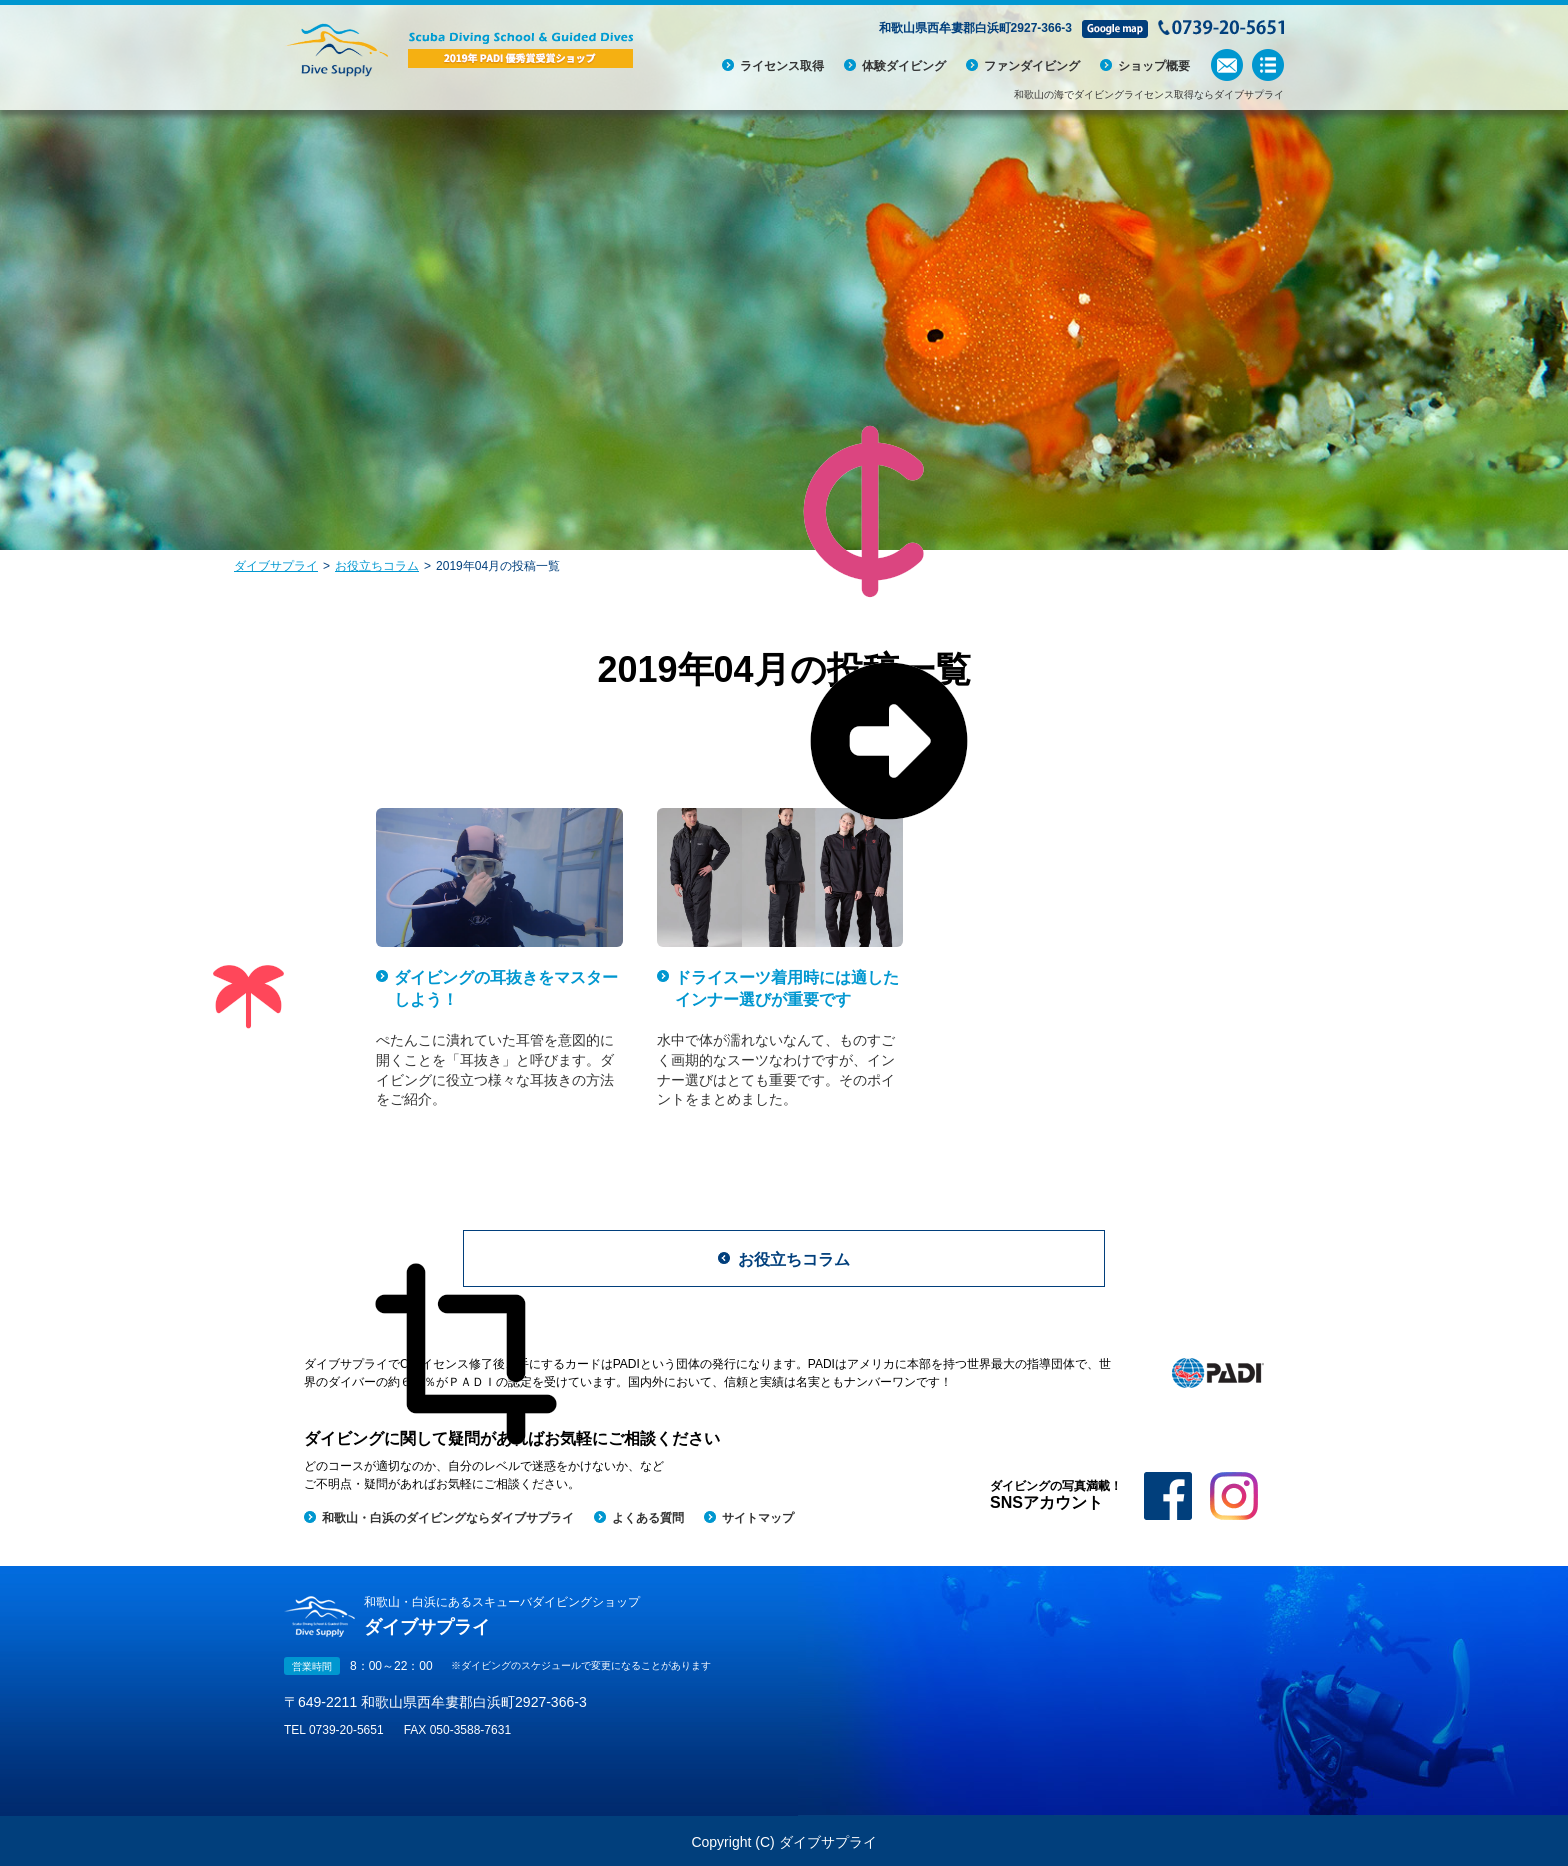  I want to click on indicates tropical or vacation-related content, so click(248, 995).